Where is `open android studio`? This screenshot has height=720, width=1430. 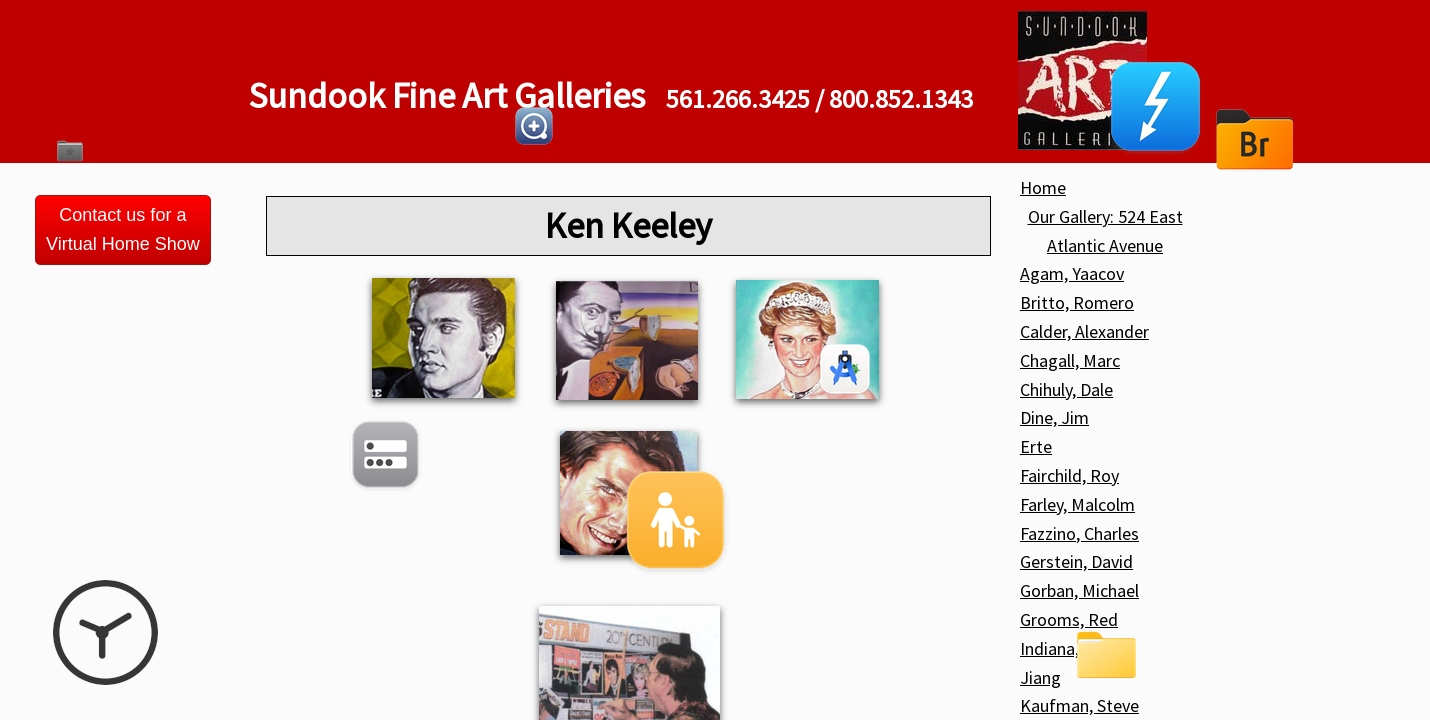 open android studio is located at coordinates (845, 369).